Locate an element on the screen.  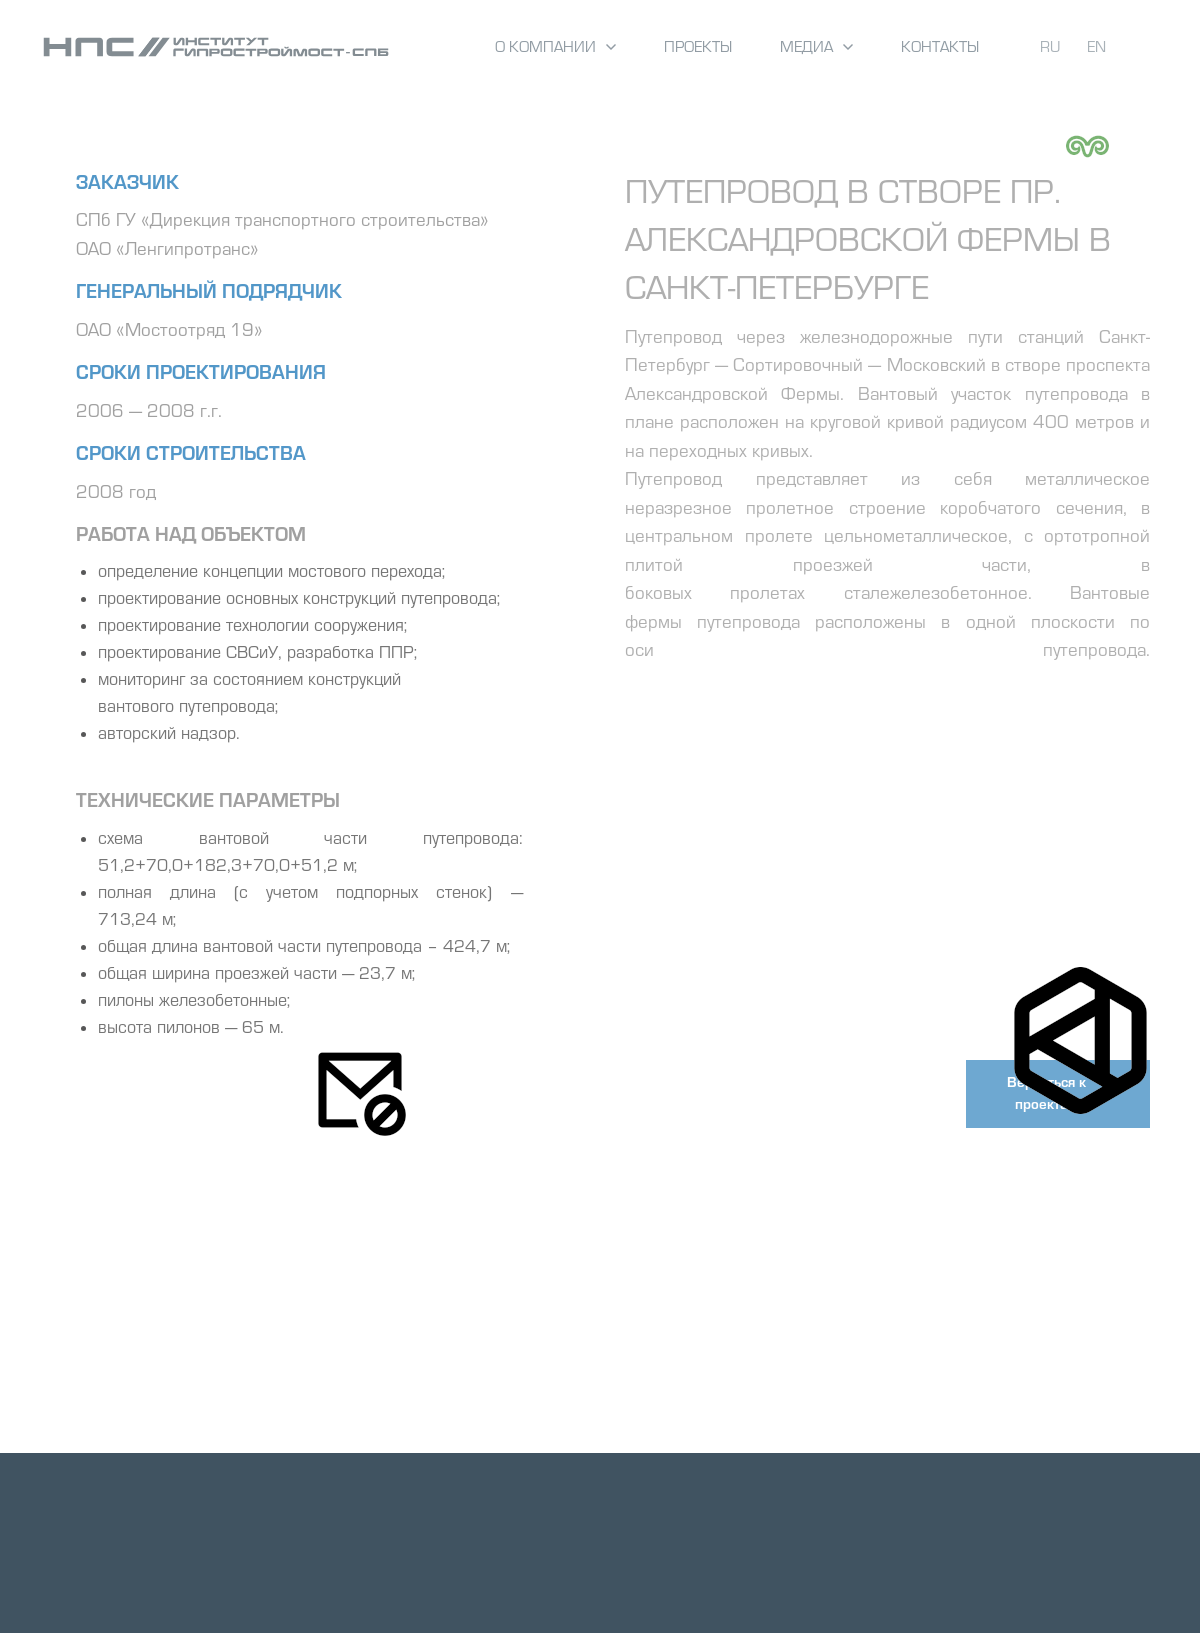
koç holding company logo is located at coordinates (1087, 146).